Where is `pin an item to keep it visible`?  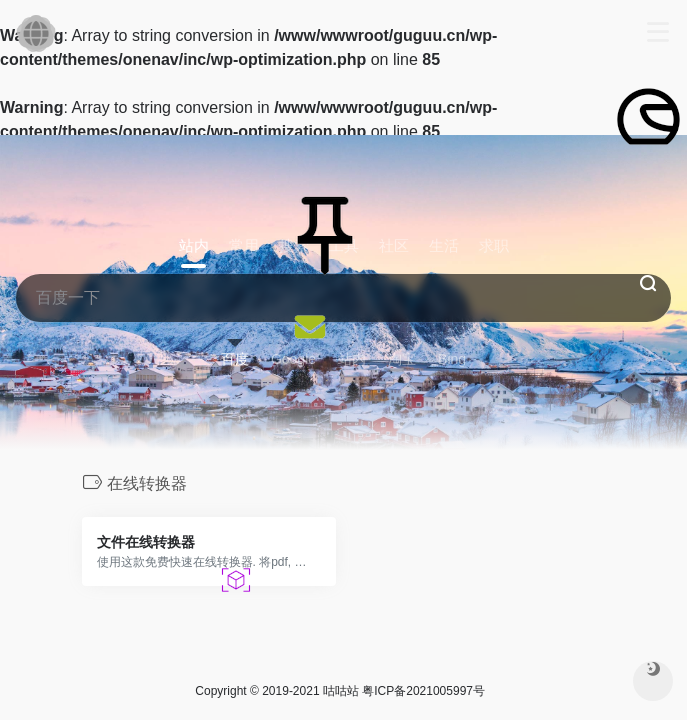 pin an item to keep it visible is located at coordinates (325, 236).